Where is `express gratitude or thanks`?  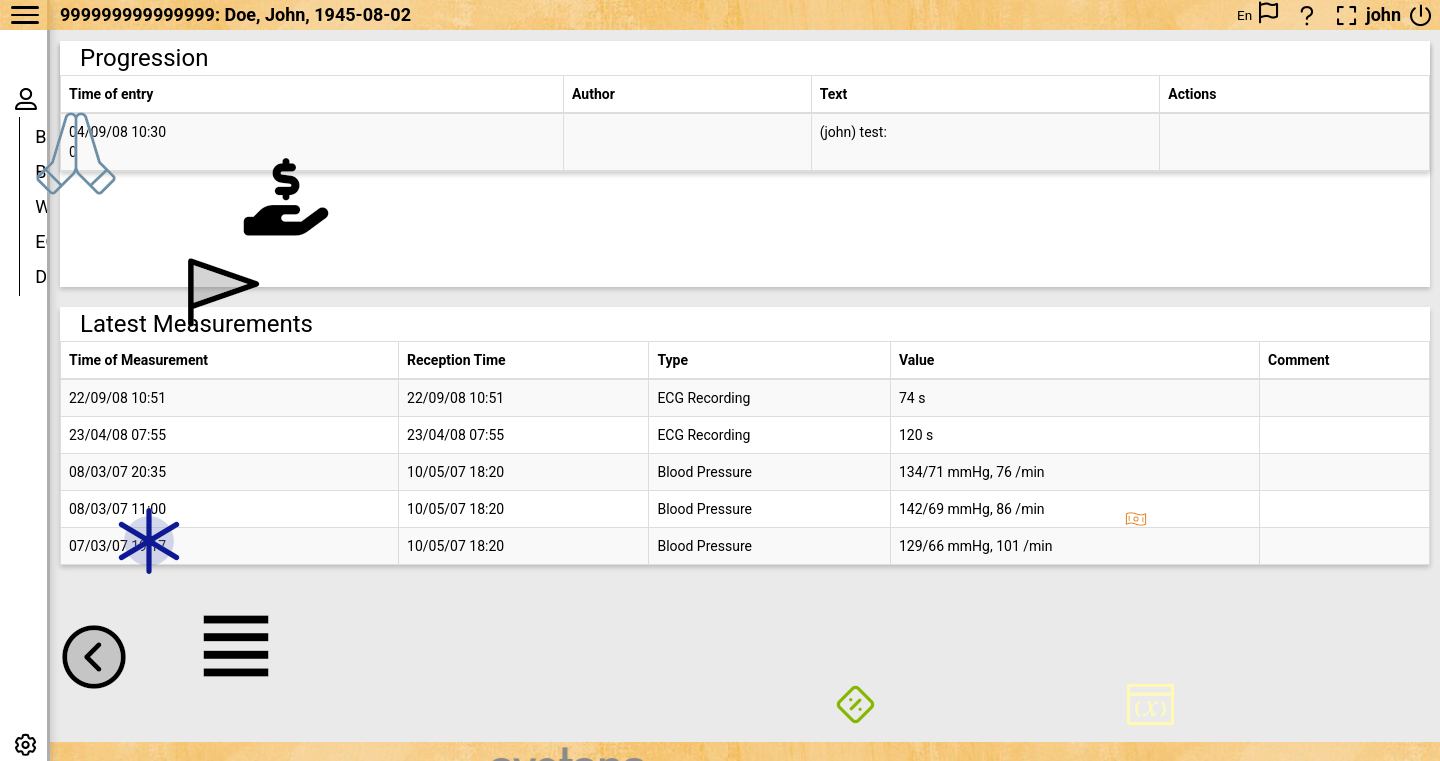
express gratitude or thanks is located at coordinates (76, 155).